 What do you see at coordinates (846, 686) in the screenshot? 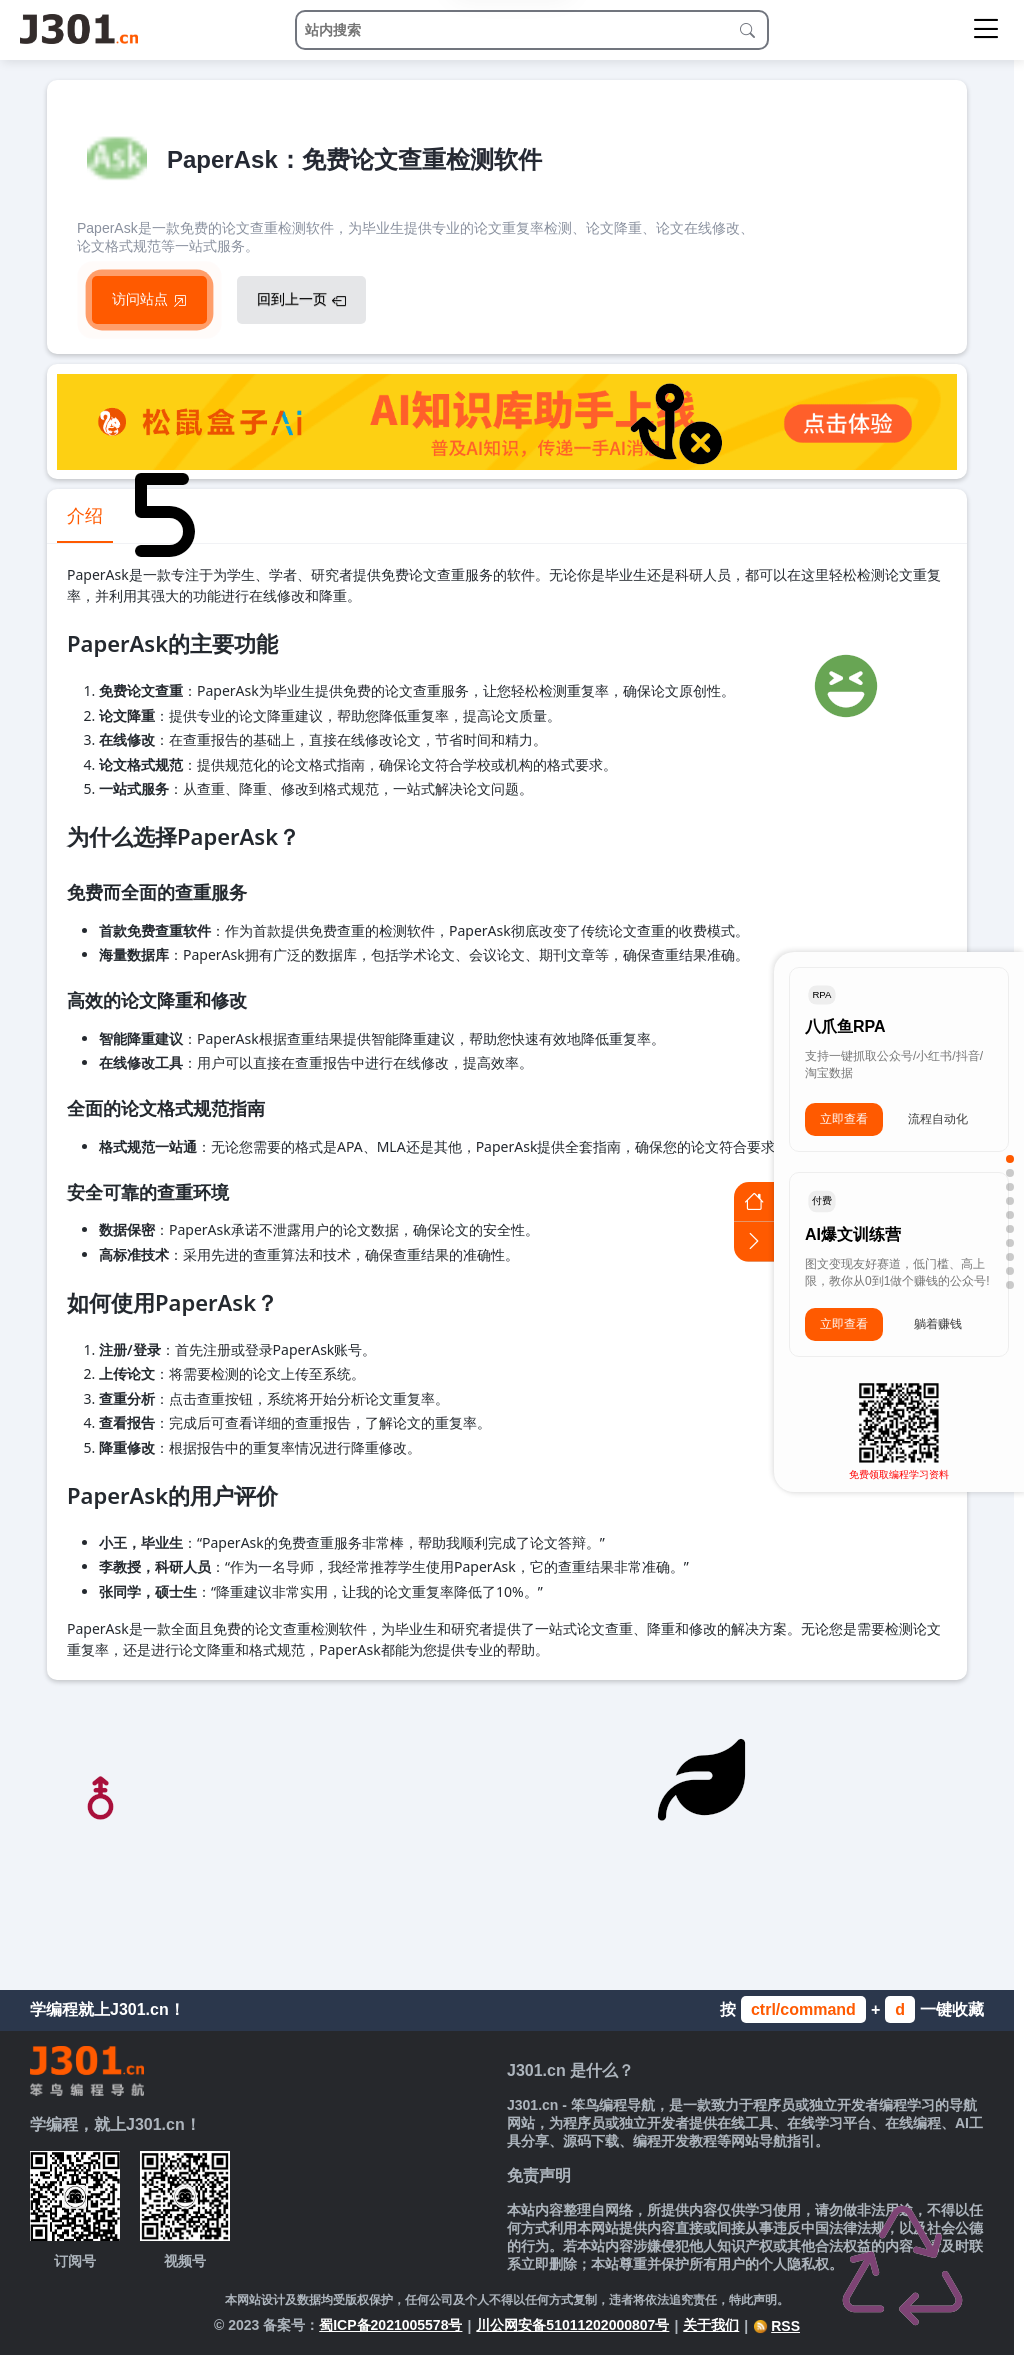
I see `react with laughter to a post or message` at bounding box center [846, 686].